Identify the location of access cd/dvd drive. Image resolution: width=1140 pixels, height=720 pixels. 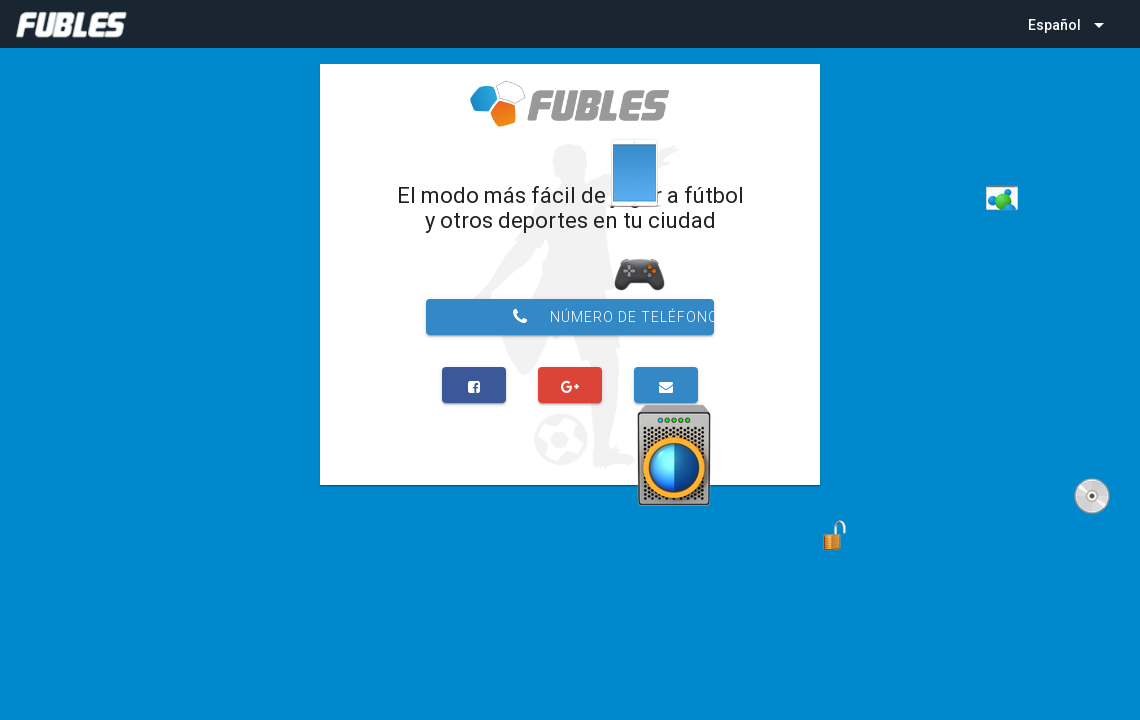
(1092, 496).